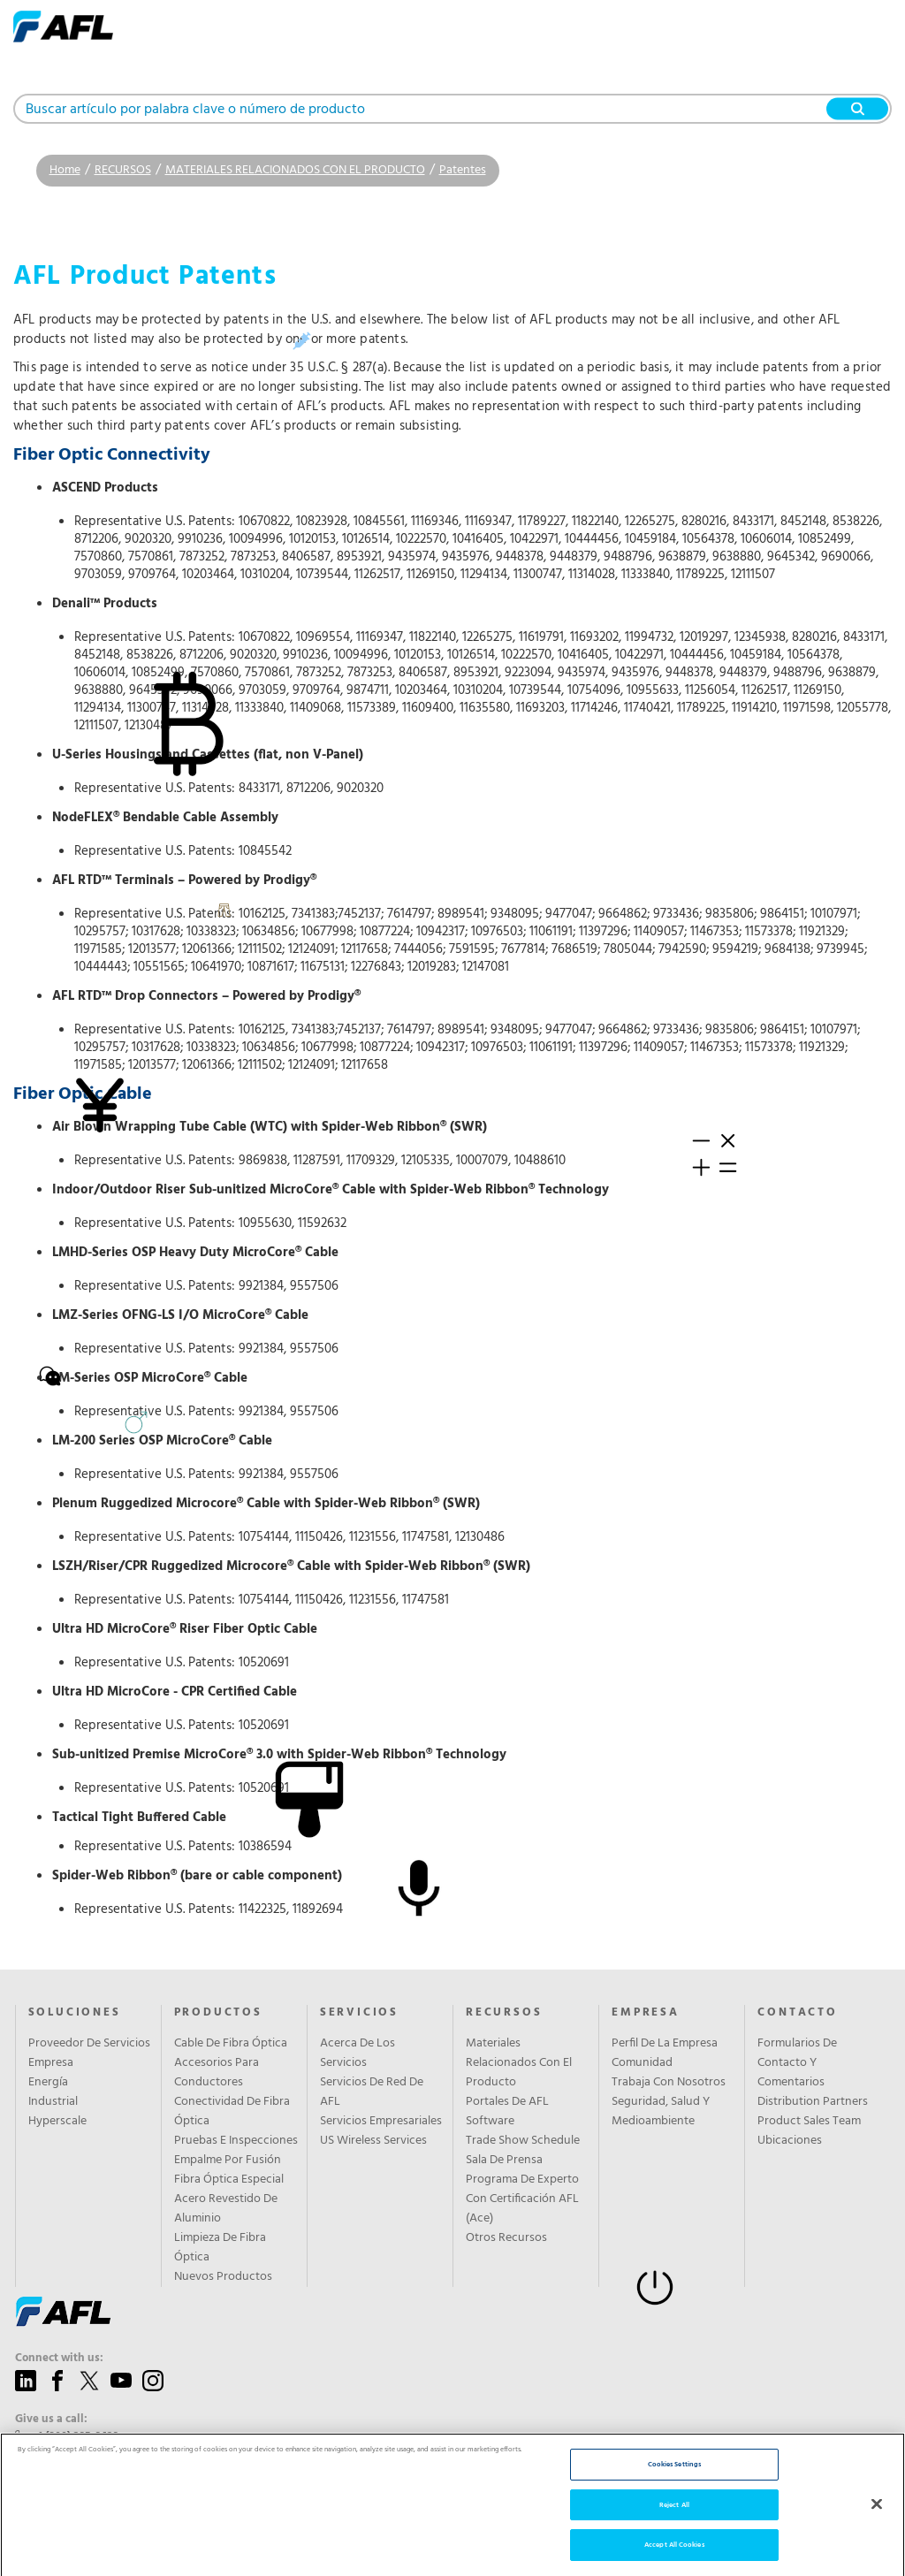 The height and width of the screenshot is (2576, 905). What do you see at coordinates (714, 1154) in the screenshot?
I see `access calculator or math functions` at bounding box center [714, 1154].